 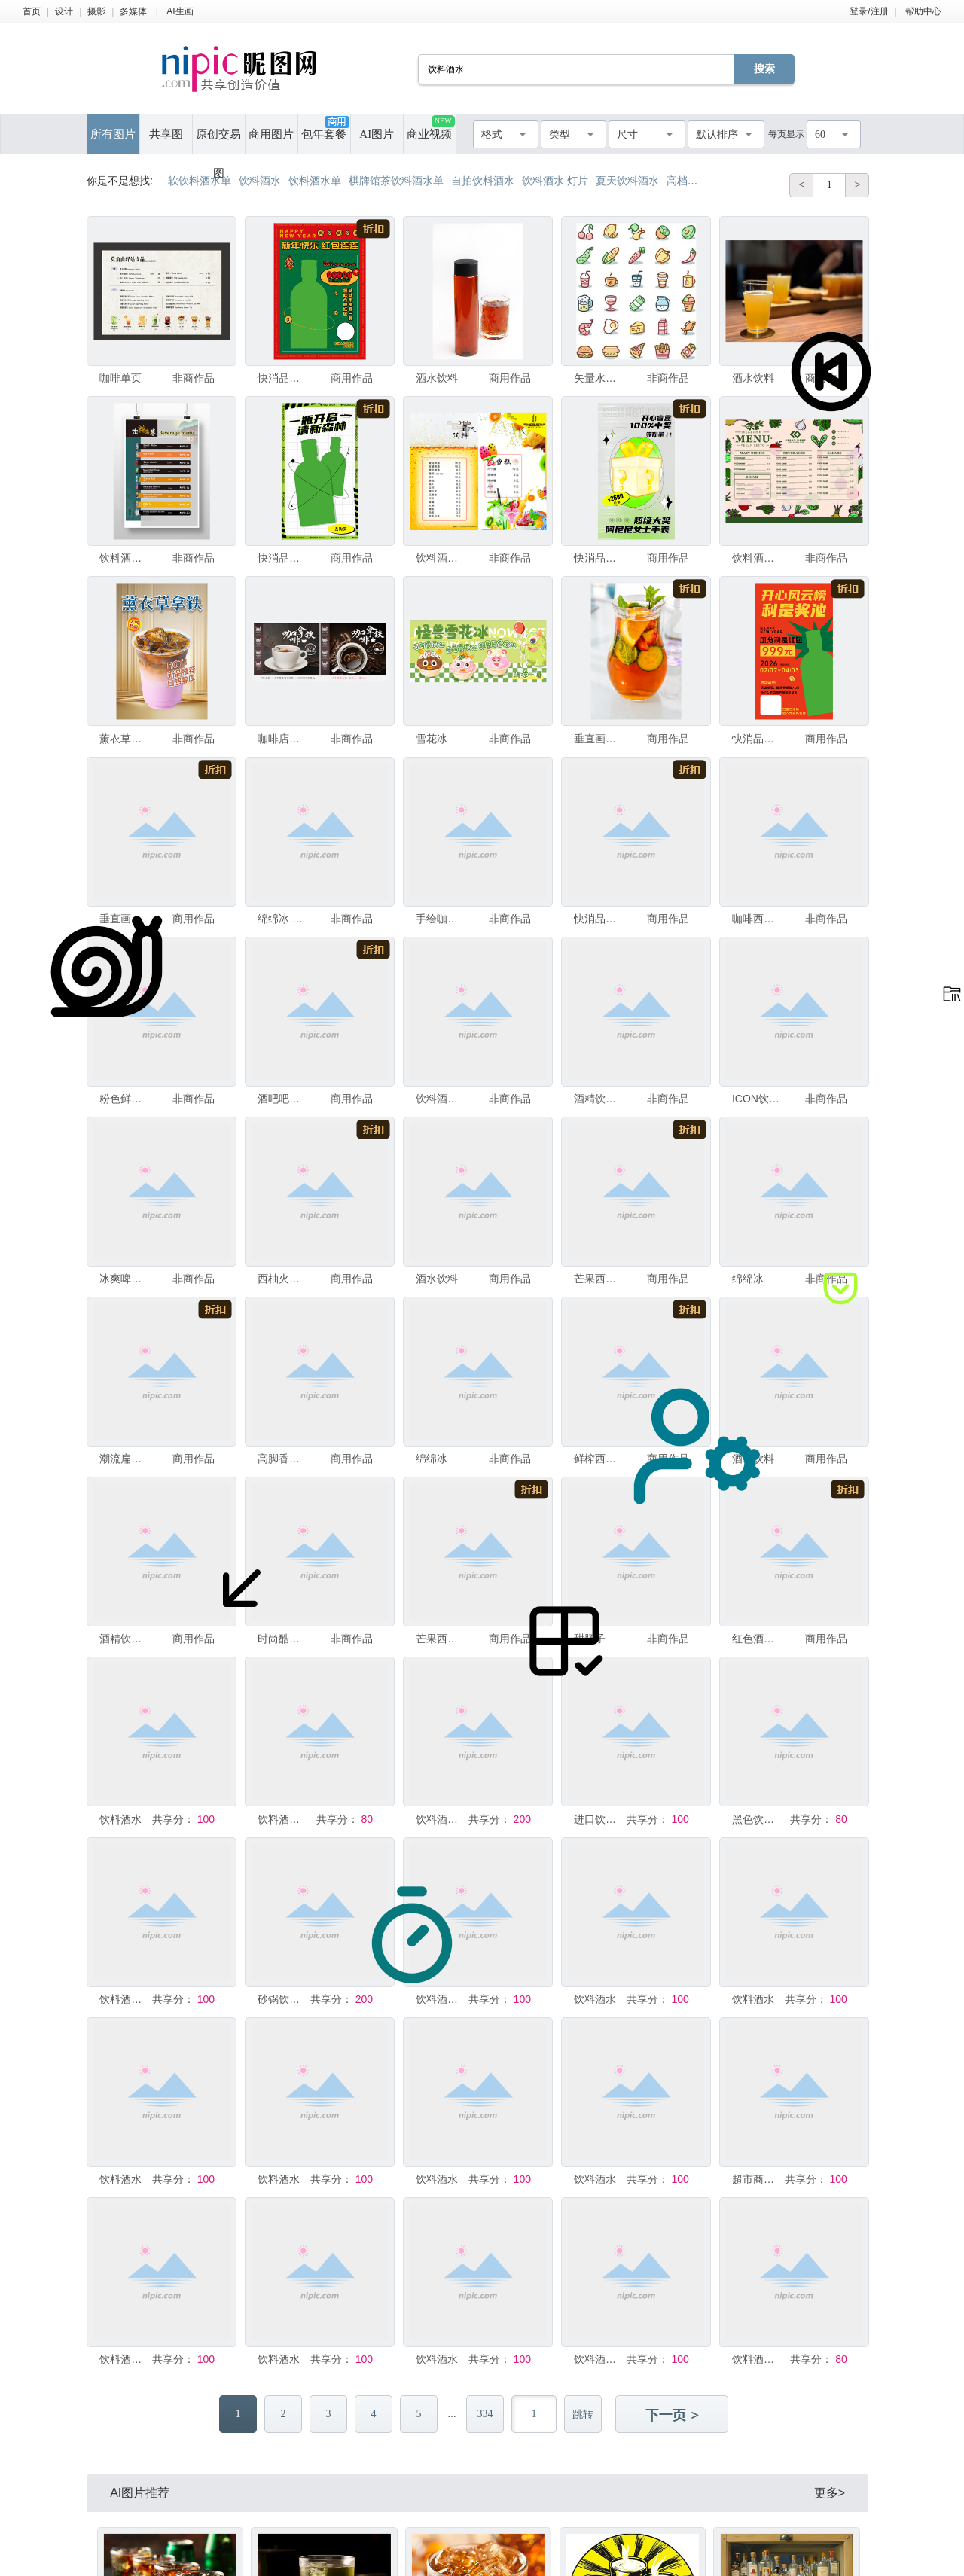 I want to click on open the library folder, so click(x=952, y=994).